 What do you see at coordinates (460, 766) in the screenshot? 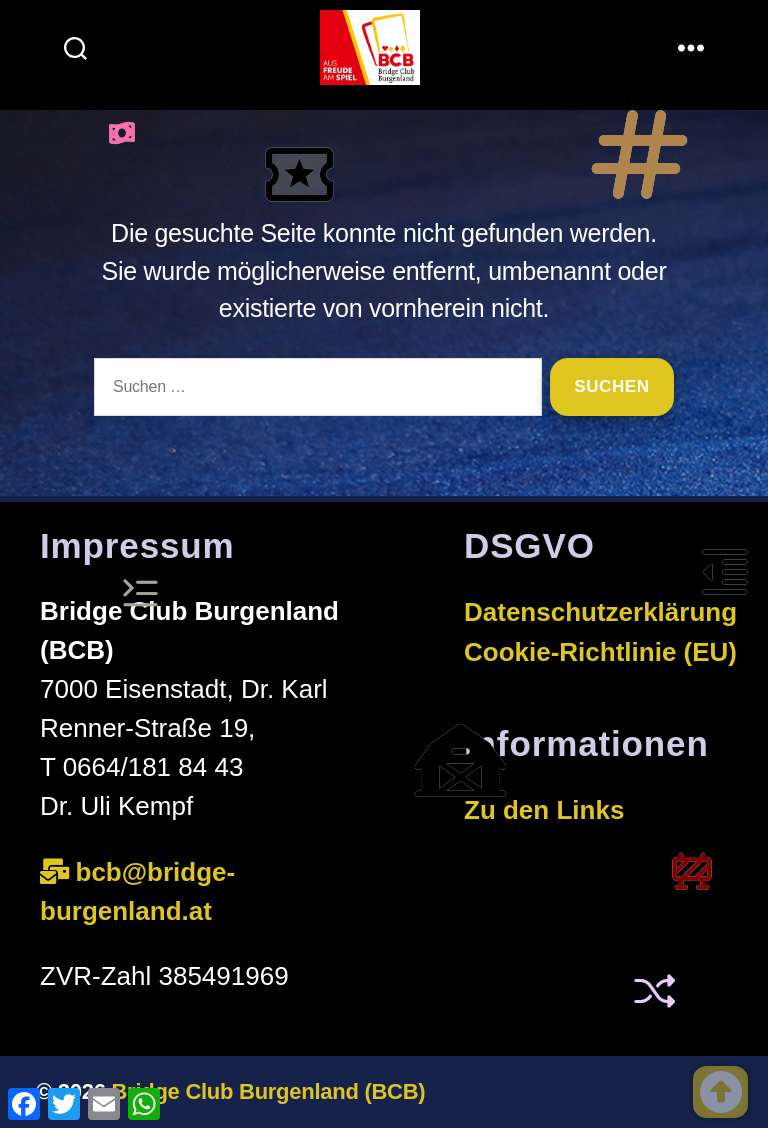
I see `access farm or agricultural settings` at bounding box center [460, 766].